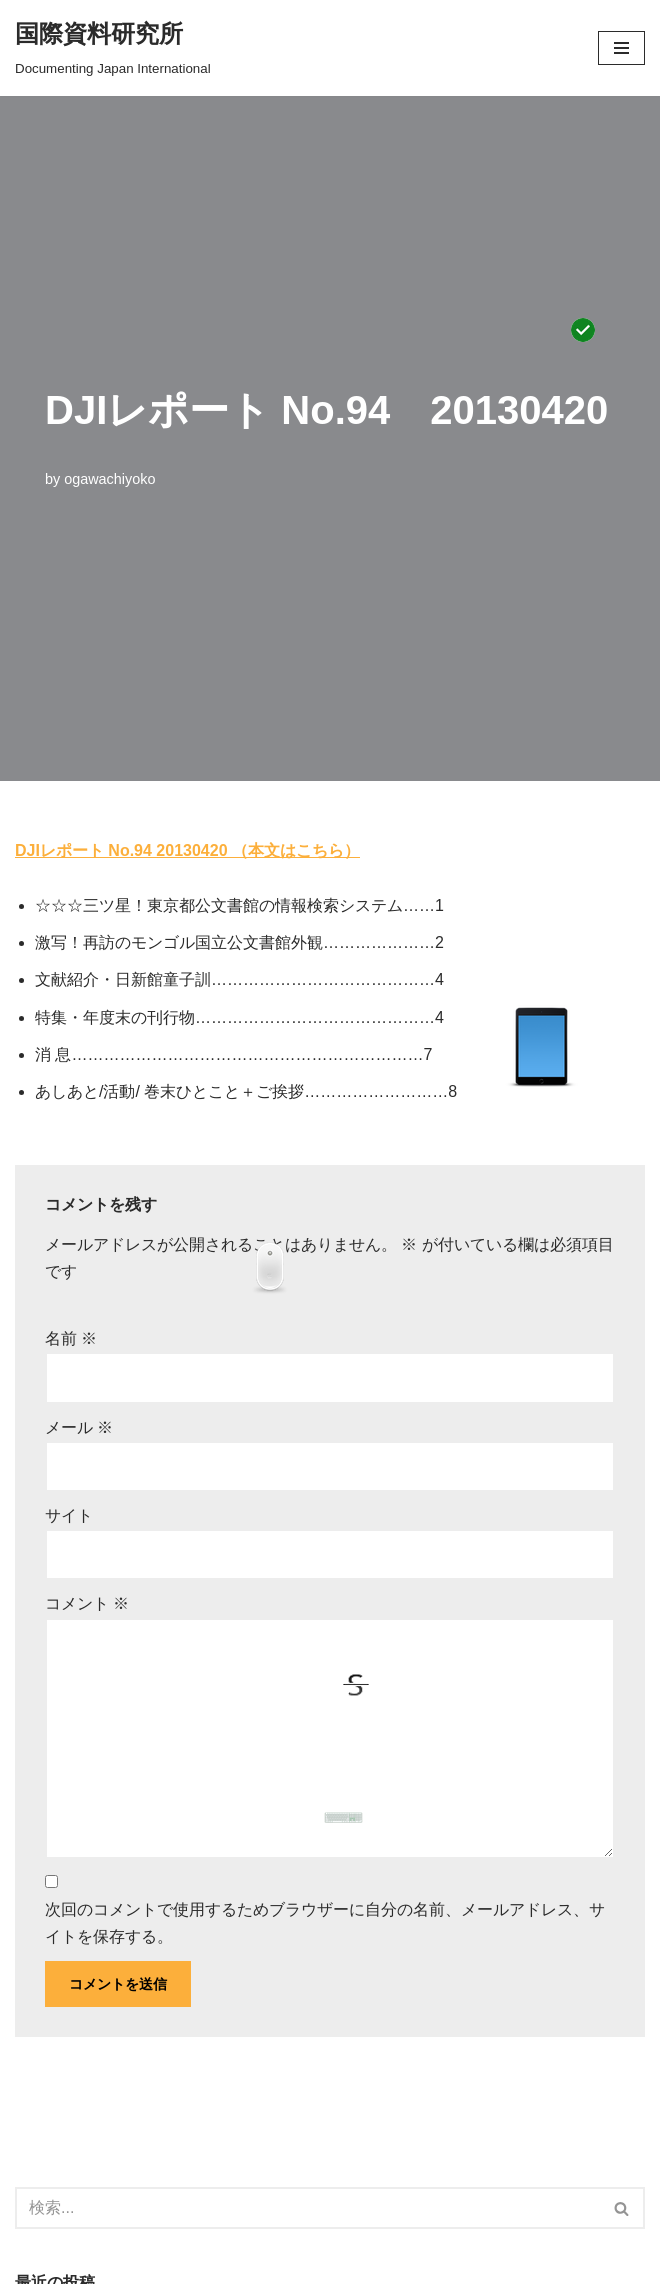 Image resolution: width=660 pixels, height=2284 pixels. I want to click on iPad mini device connected to your system, so click(541, 1039).